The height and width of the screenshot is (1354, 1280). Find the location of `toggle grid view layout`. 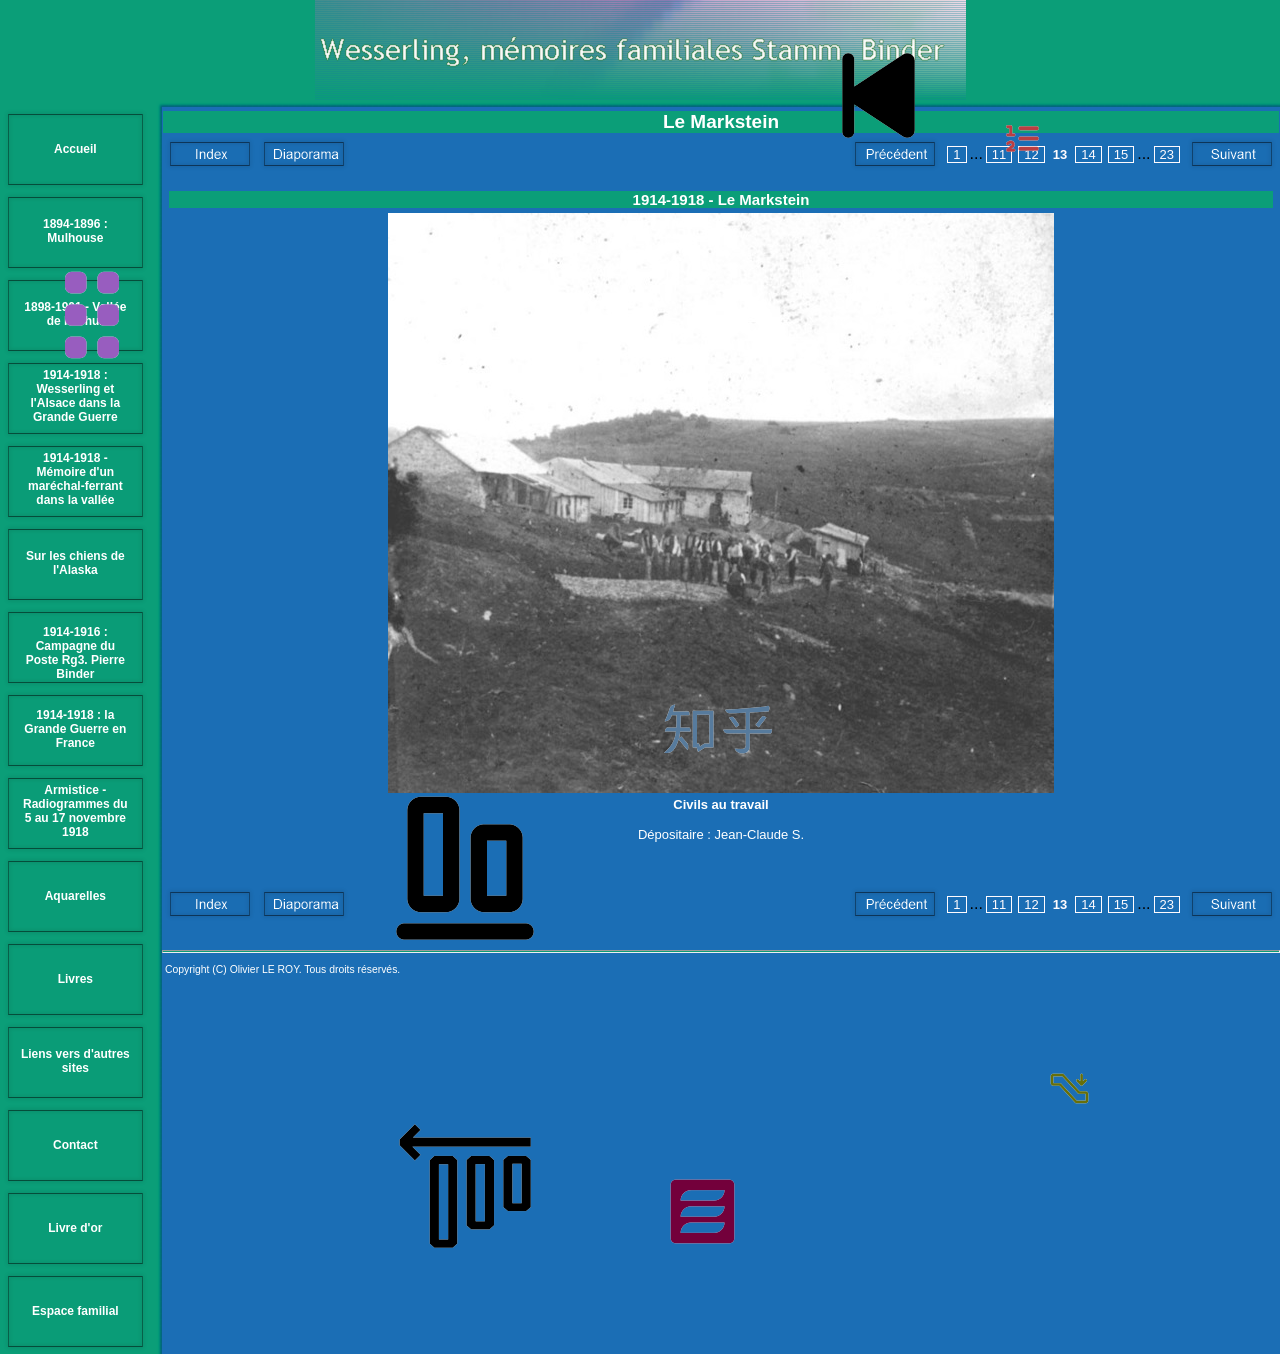

toggle grid view layout is located at coordinates (92, 315).